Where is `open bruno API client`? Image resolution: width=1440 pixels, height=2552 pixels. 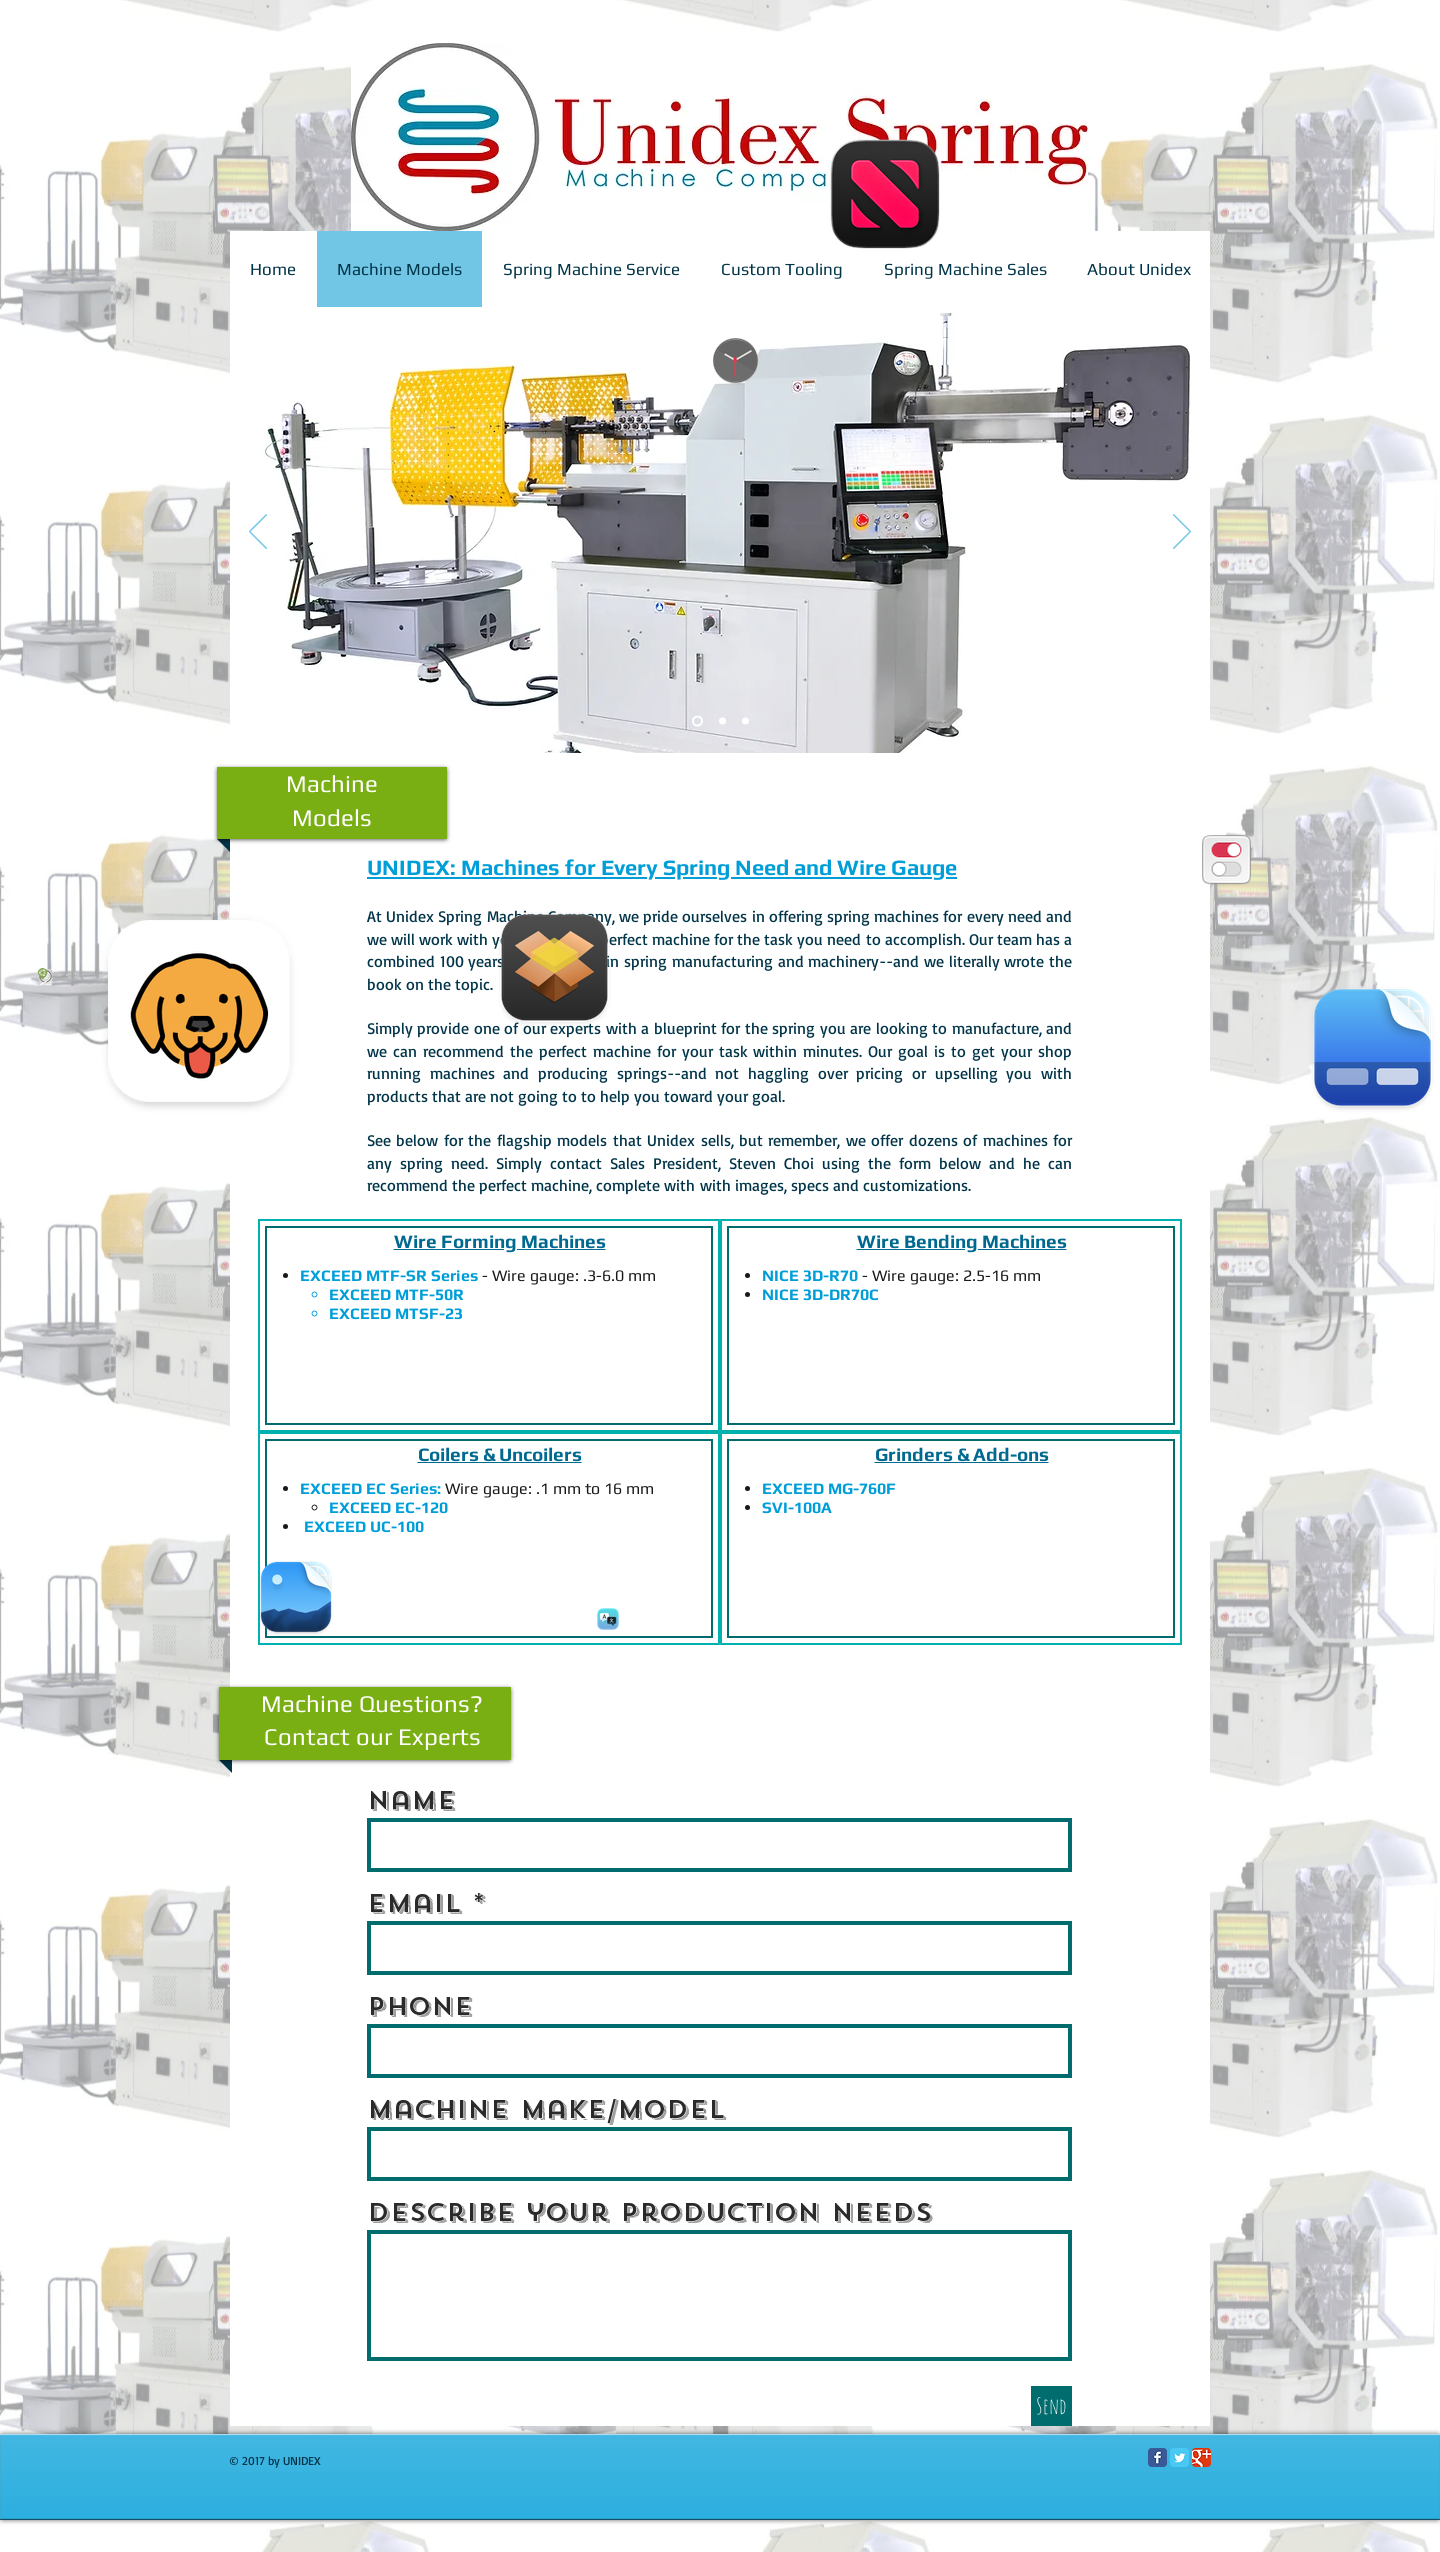
open bruno API client is located at coordinates (199, 1011).